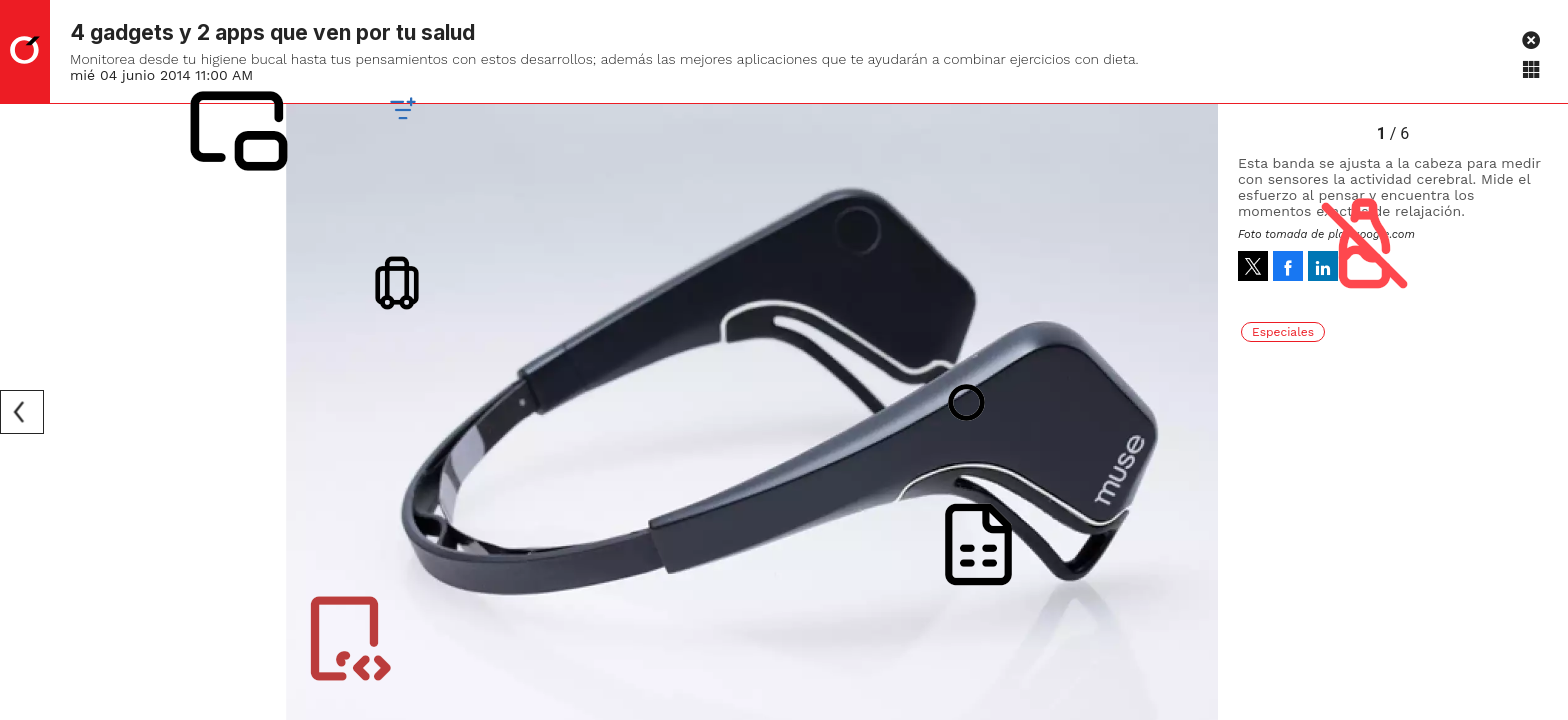 The height and width of the screenshot is (720, 1568). What do you see at coordinates (403, 110) in the screenshot?
I see `add a new filter to the list` at bounding box center [403, 110].